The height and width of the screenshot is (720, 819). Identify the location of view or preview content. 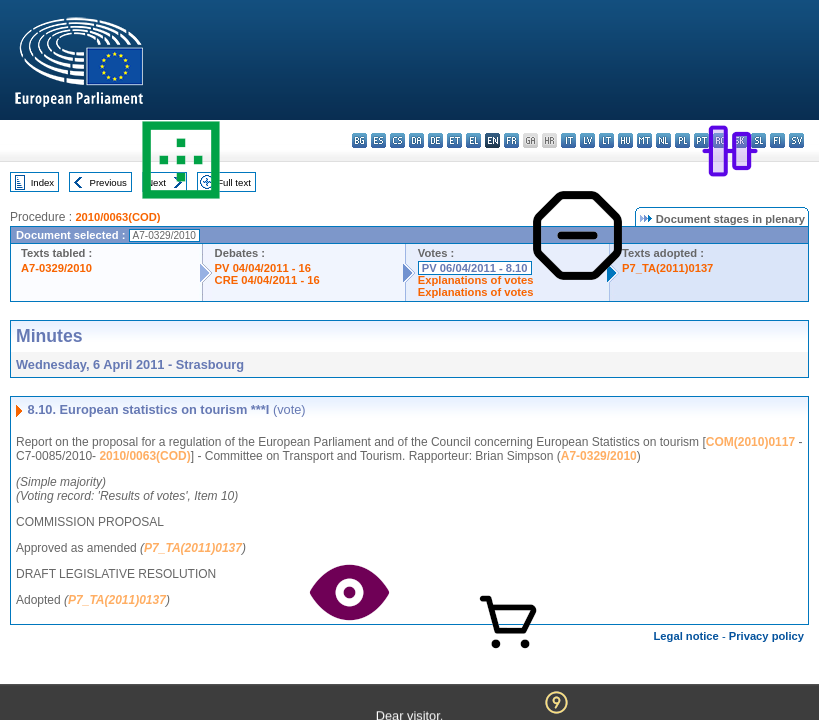
(349, 592).